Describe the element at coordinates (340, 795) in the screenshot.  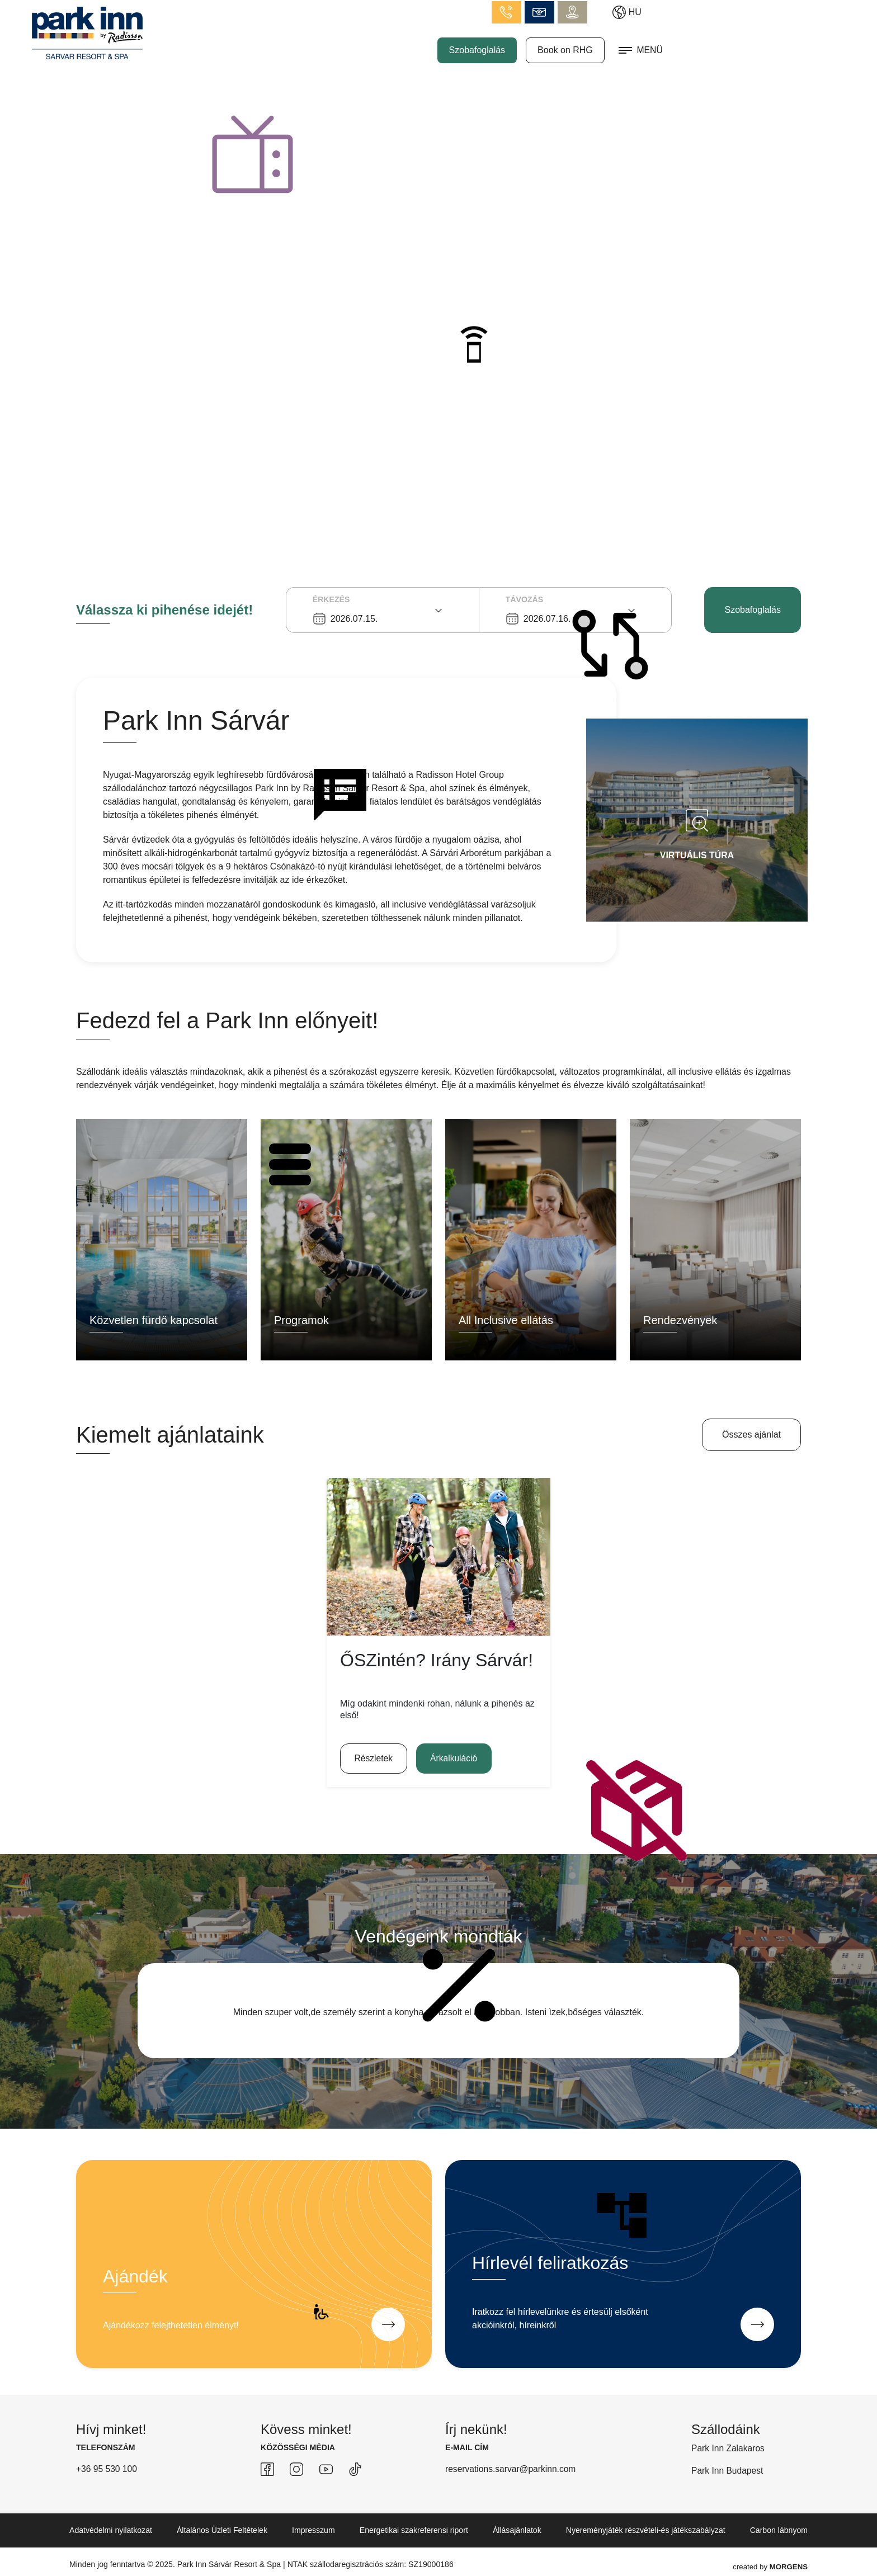
I see `view speaker notes or presentation notes` at that location.